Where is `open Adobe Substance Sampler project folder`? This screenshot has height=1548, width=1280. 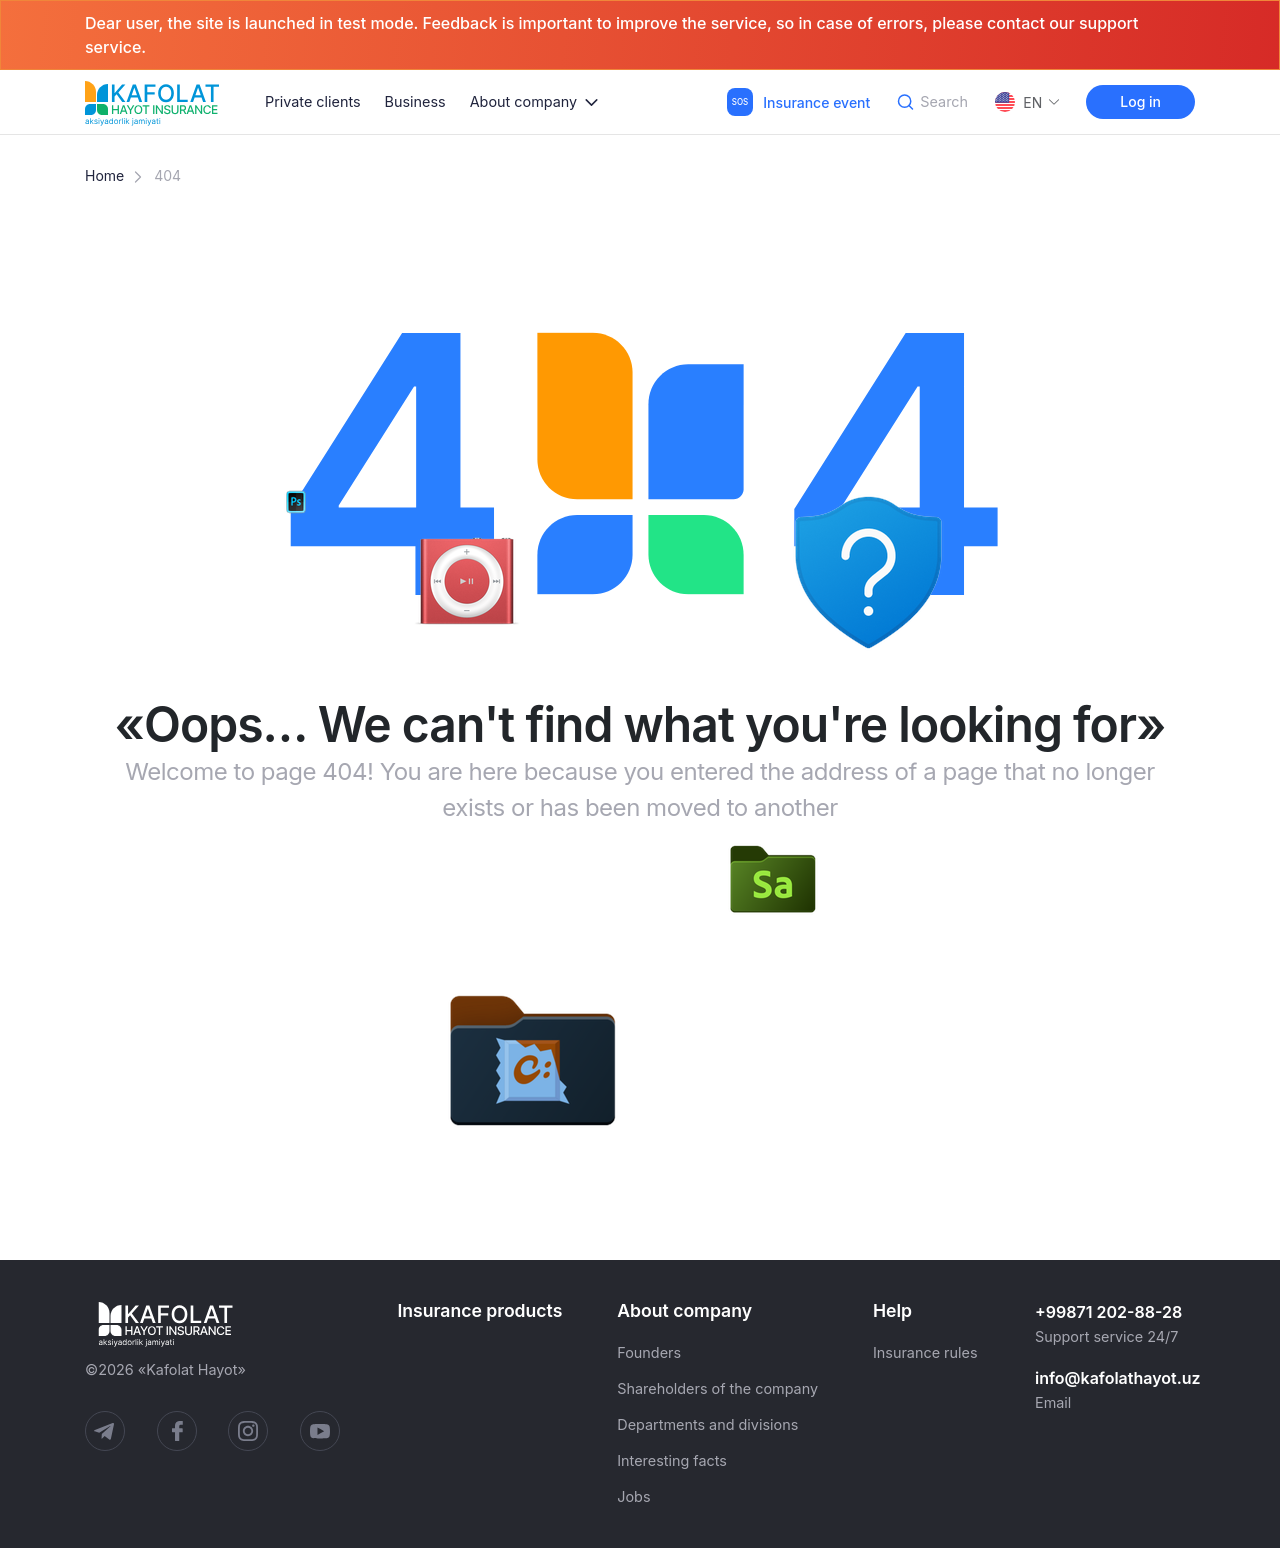 open Adobe Substance Sampler project folder is located at coordinates (772, 881).